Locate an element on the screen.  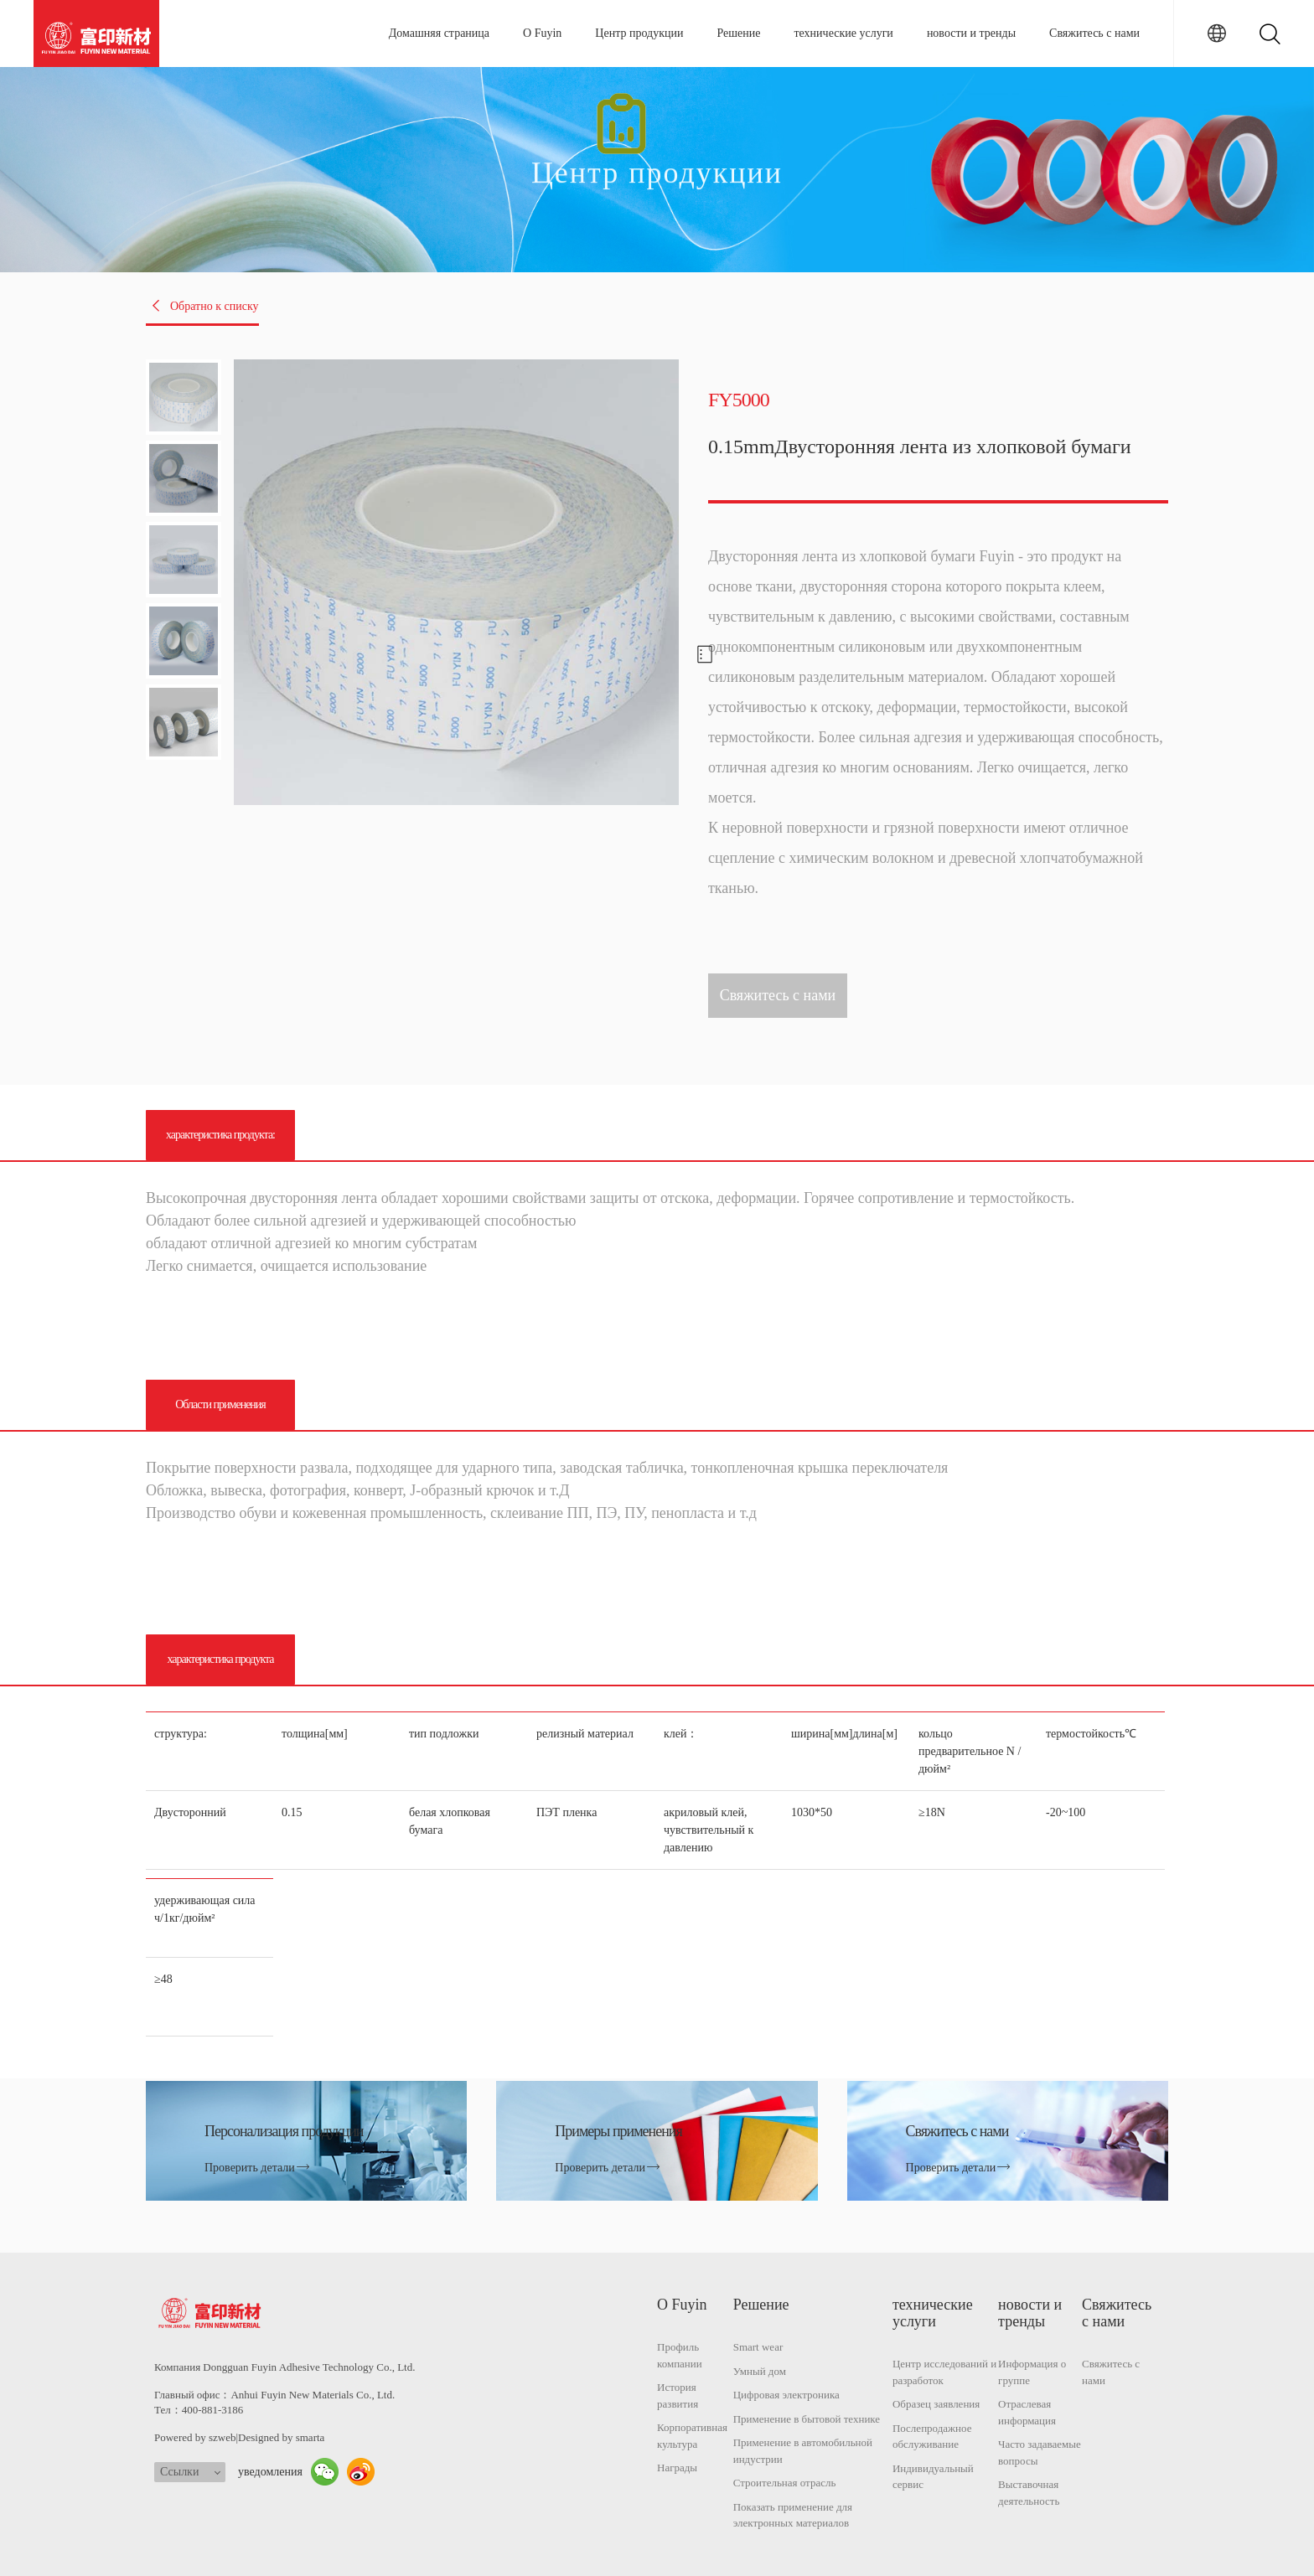
view screenplay or script documents is located at coordinates (705, 654).